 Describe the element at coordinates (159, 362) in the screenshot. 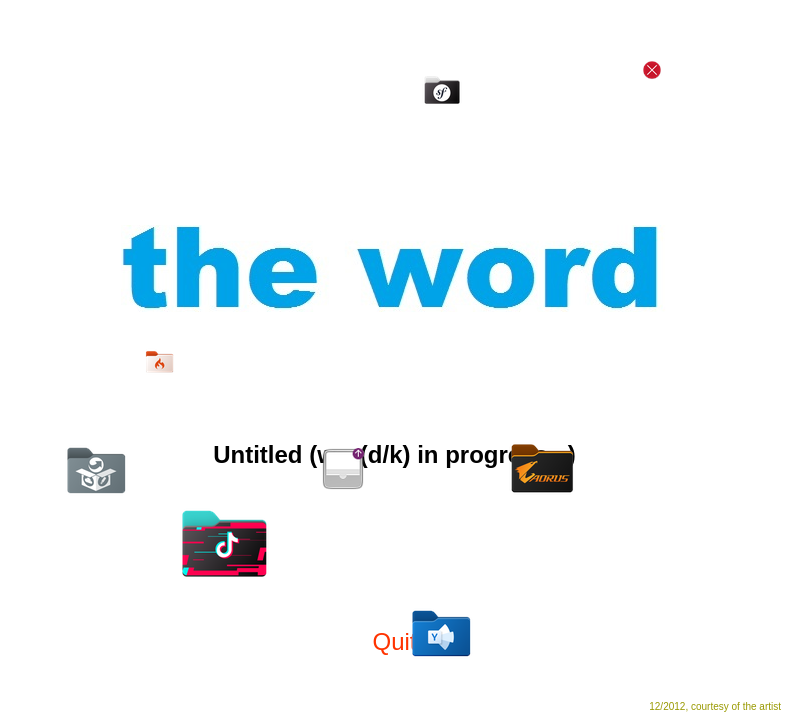

I see `codeigniter framework project folder` at that location.